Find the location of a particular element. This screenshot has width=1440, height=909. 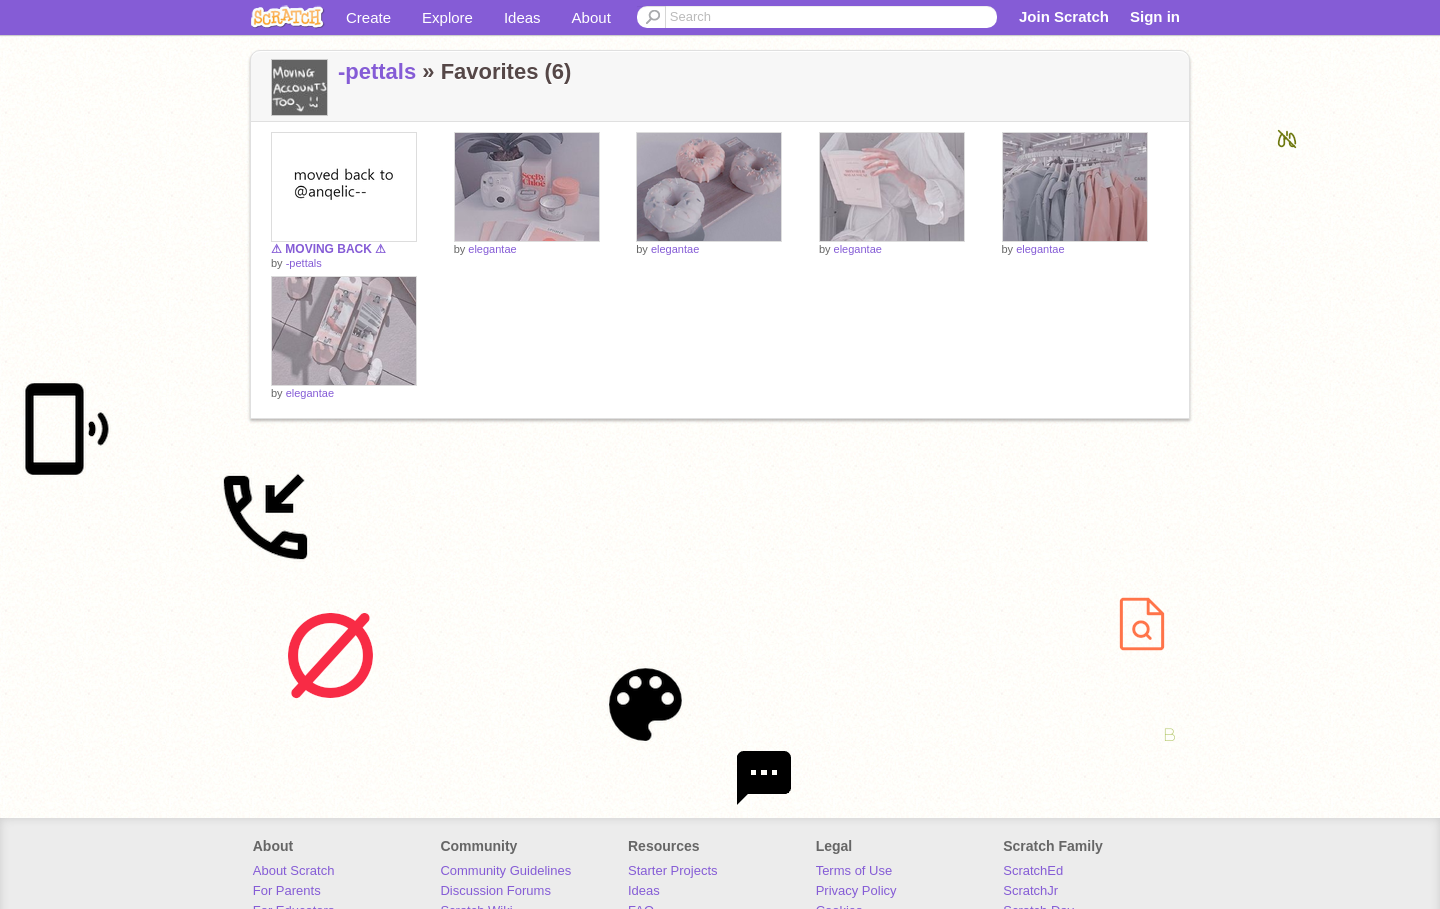

apply bold formatting to selected text is located at coordinates (1169, 735).